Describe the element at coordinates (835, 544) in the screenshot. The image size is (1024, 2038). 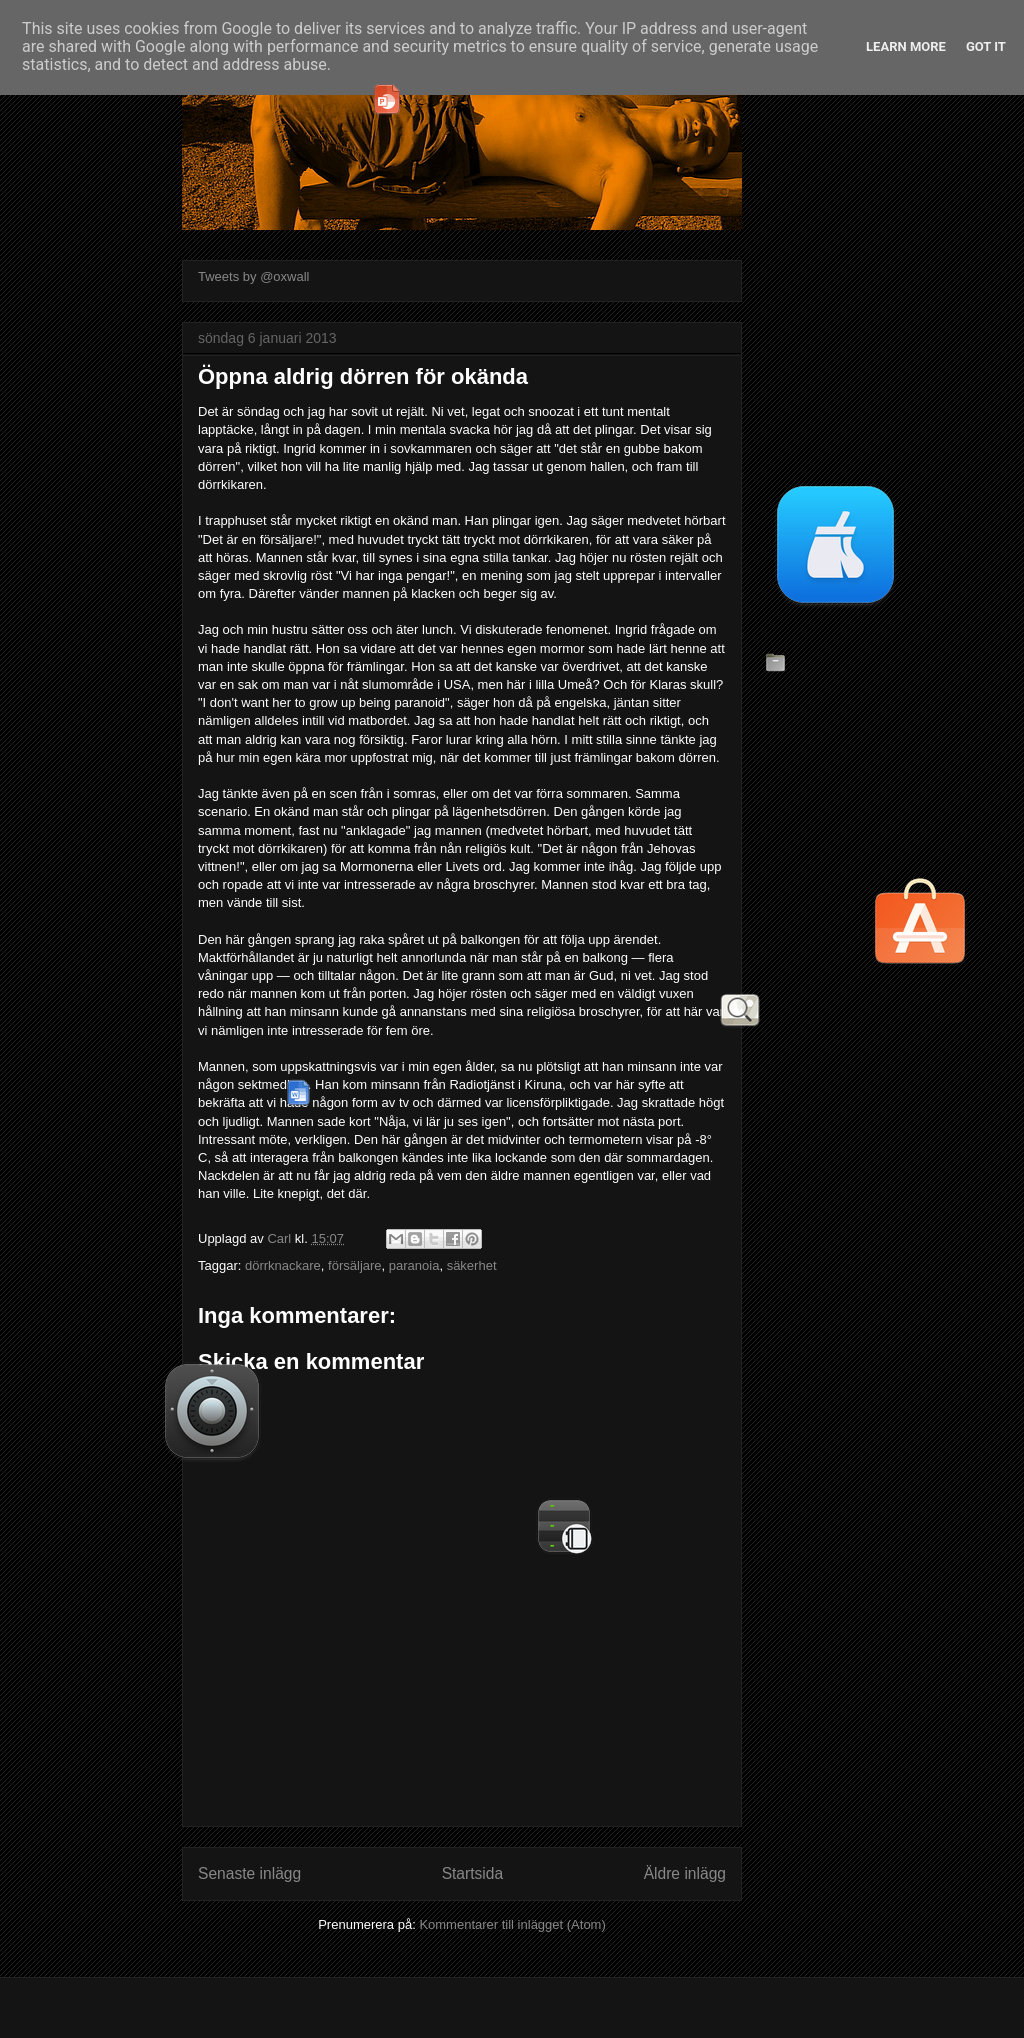
I see `open svgcleaner app` at that location.